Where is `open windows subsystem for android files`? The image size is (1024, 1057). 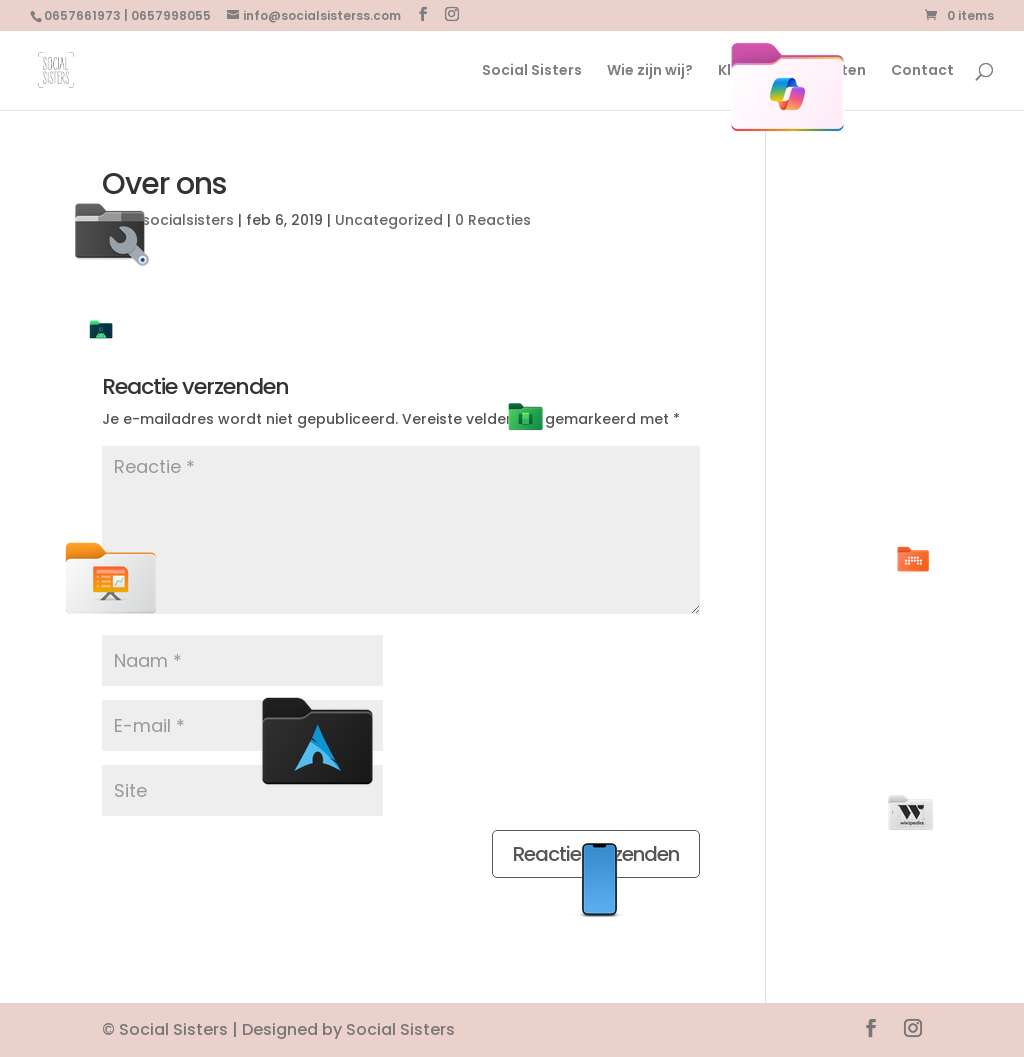 open windows subsystem for android files is located at coordinates (525, 417).